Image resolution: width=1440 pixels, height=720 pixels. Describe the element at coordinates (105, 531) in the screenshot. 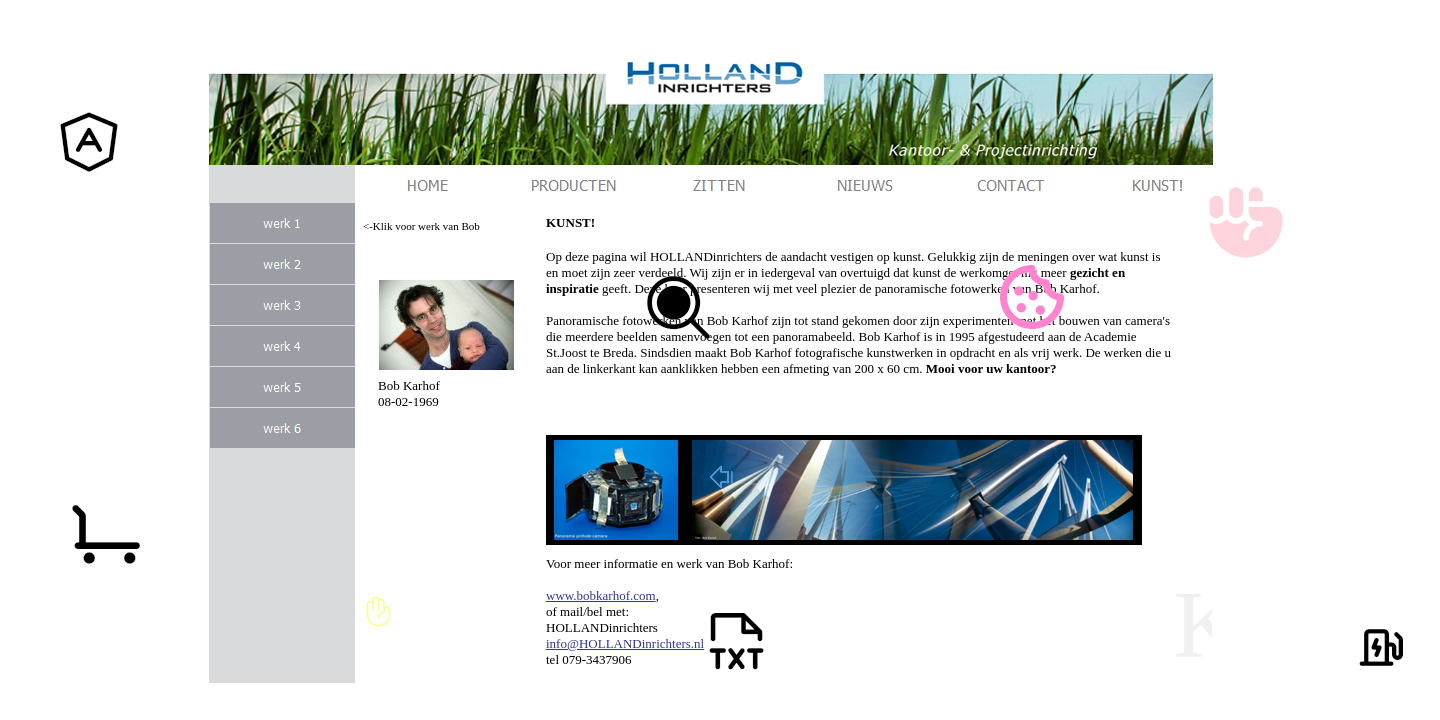

I see `view your shopping cart` at that location.